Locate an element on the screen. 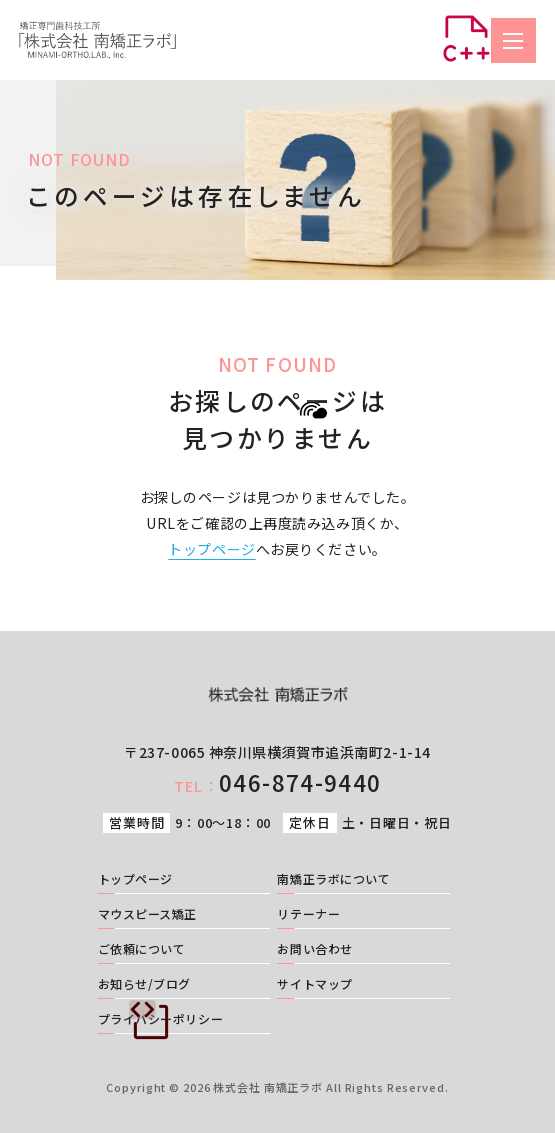 The width and height of the screenshot is (555, 1133). a C++ source code file is located at coordinates (466, 40).